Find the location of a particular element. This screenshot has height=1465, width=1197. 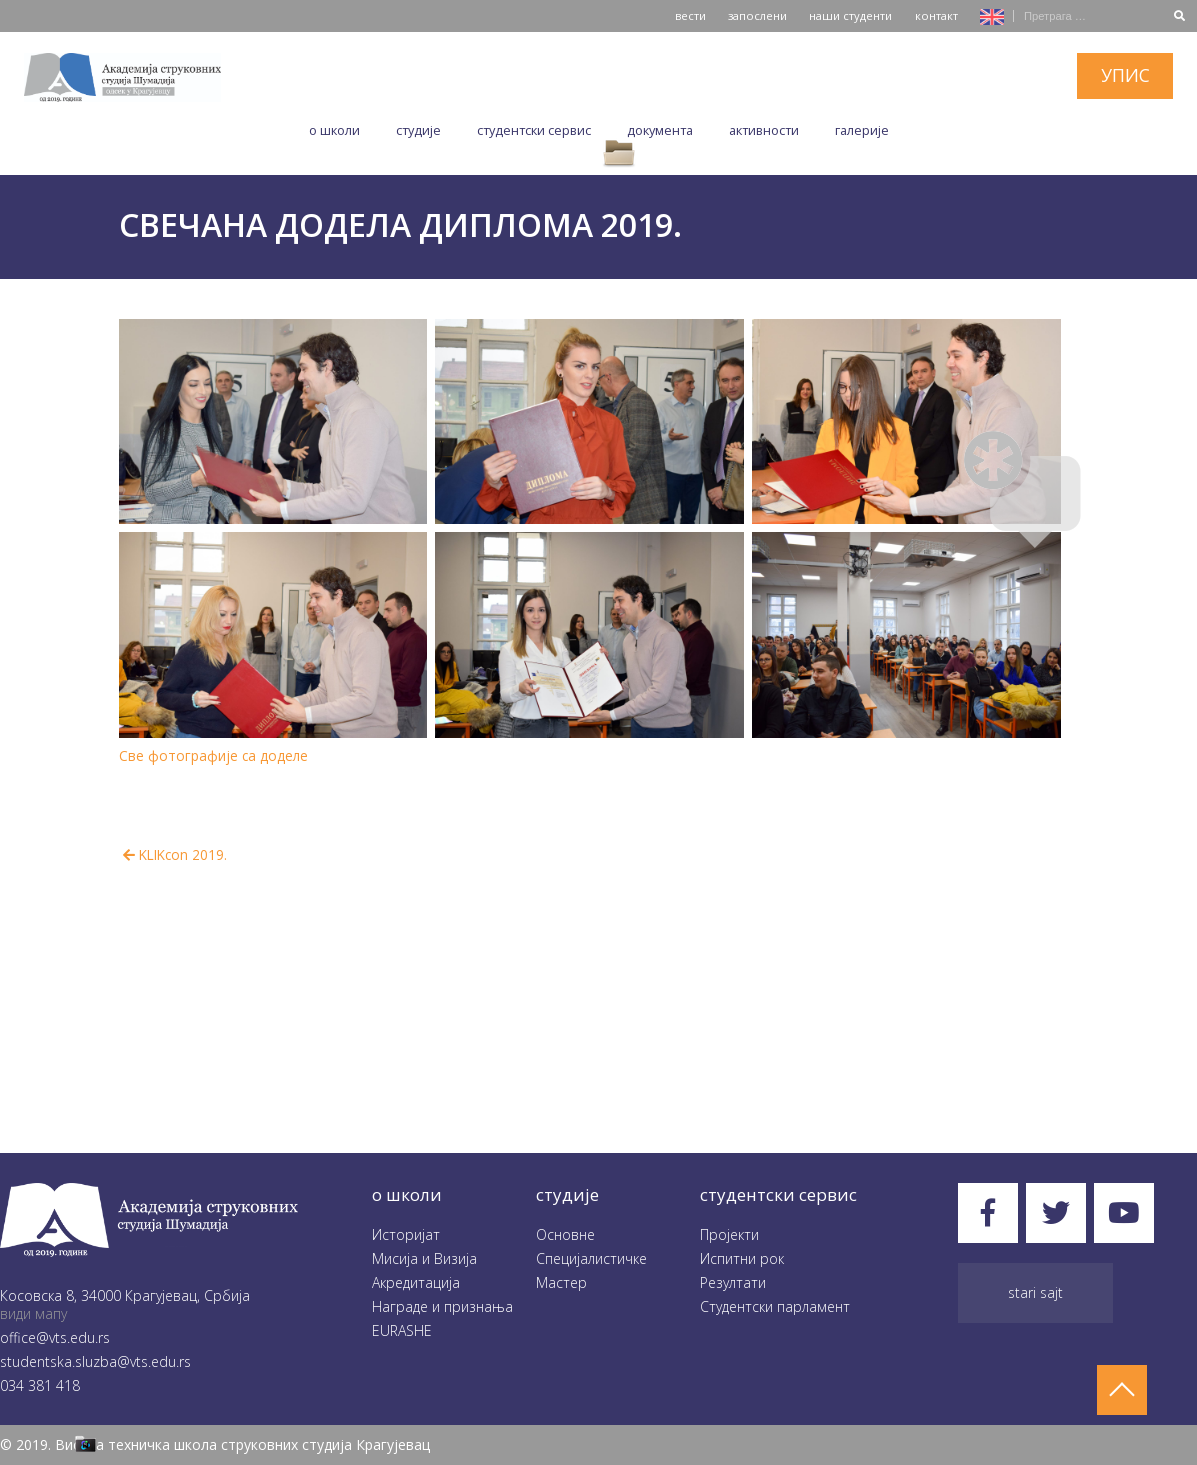

configure notification settings is located at coordinates (1022, 489).